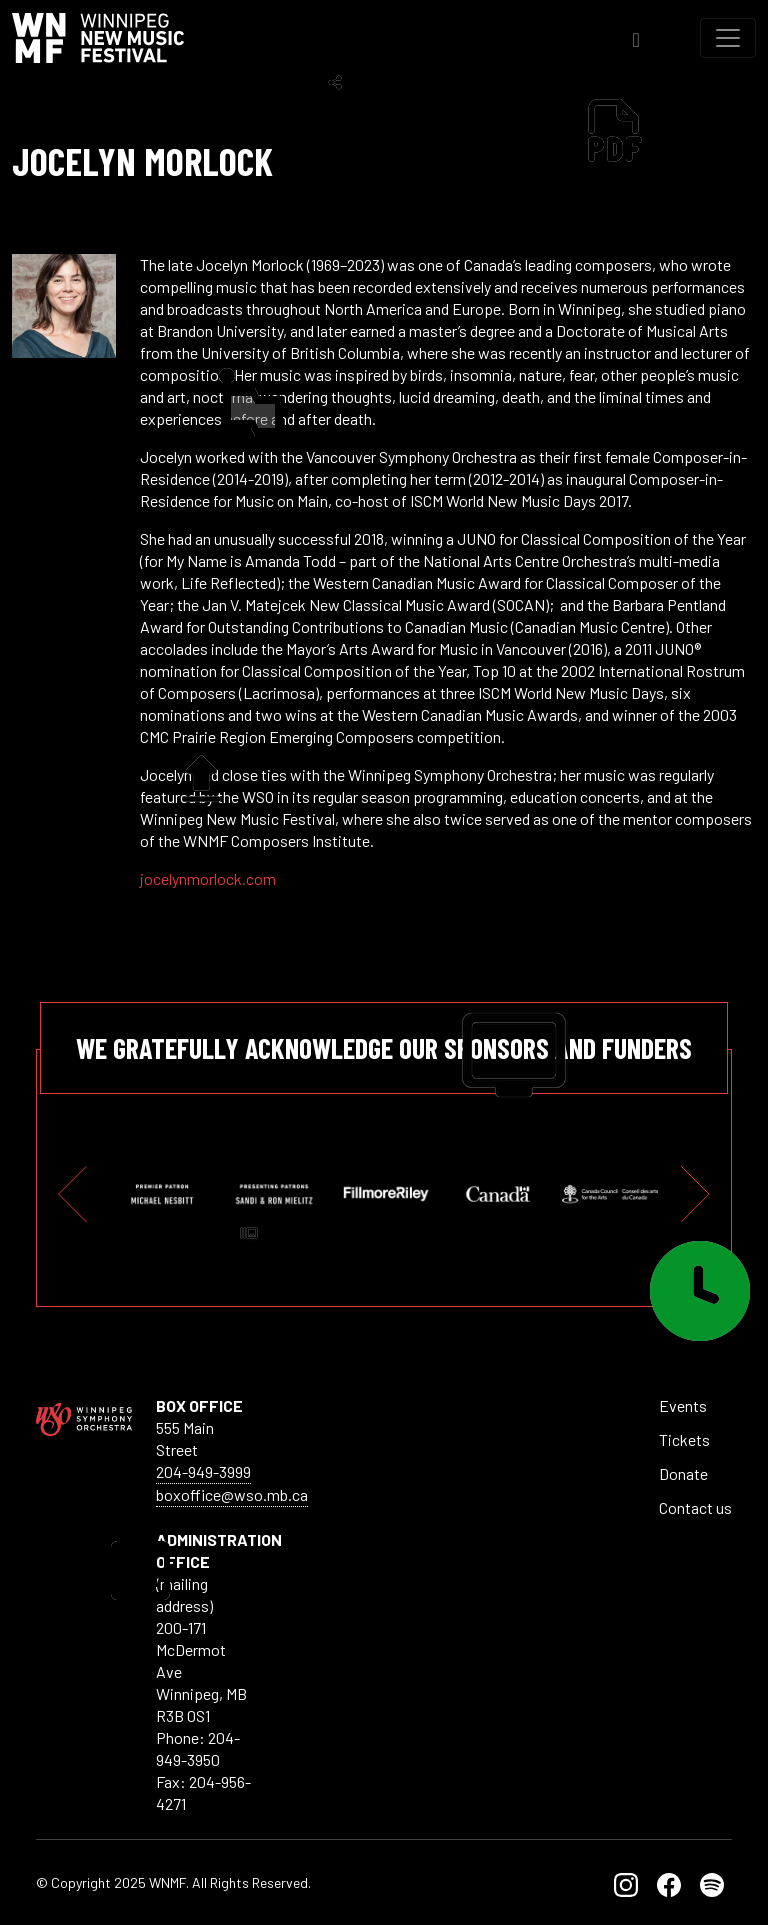 The height and width of the screenshot is (1925, 768). I want to click on upload a file from your device, so click(201, 779).